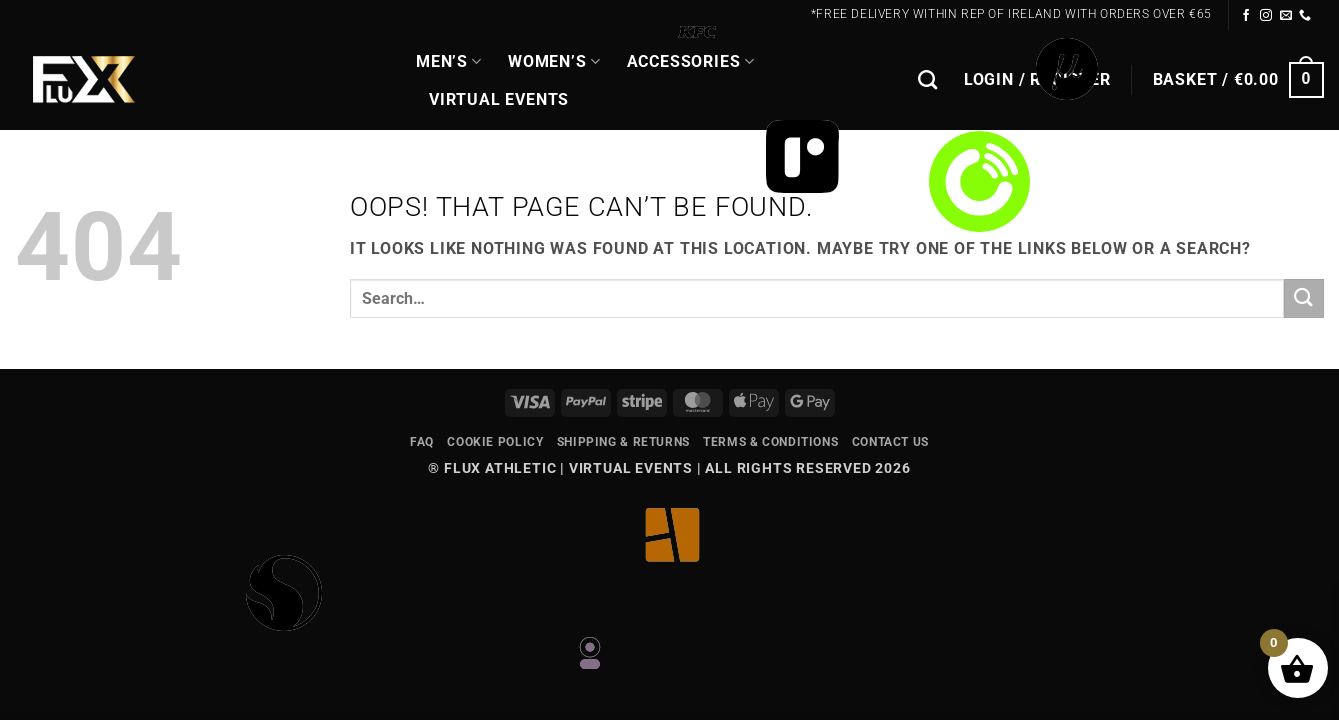 This screenshot has width=1339, height=720. What do you see at coordinates (979, 181) in the screenshot?
I see `open the Player FM podcast app` at bounding box center [979, 181].